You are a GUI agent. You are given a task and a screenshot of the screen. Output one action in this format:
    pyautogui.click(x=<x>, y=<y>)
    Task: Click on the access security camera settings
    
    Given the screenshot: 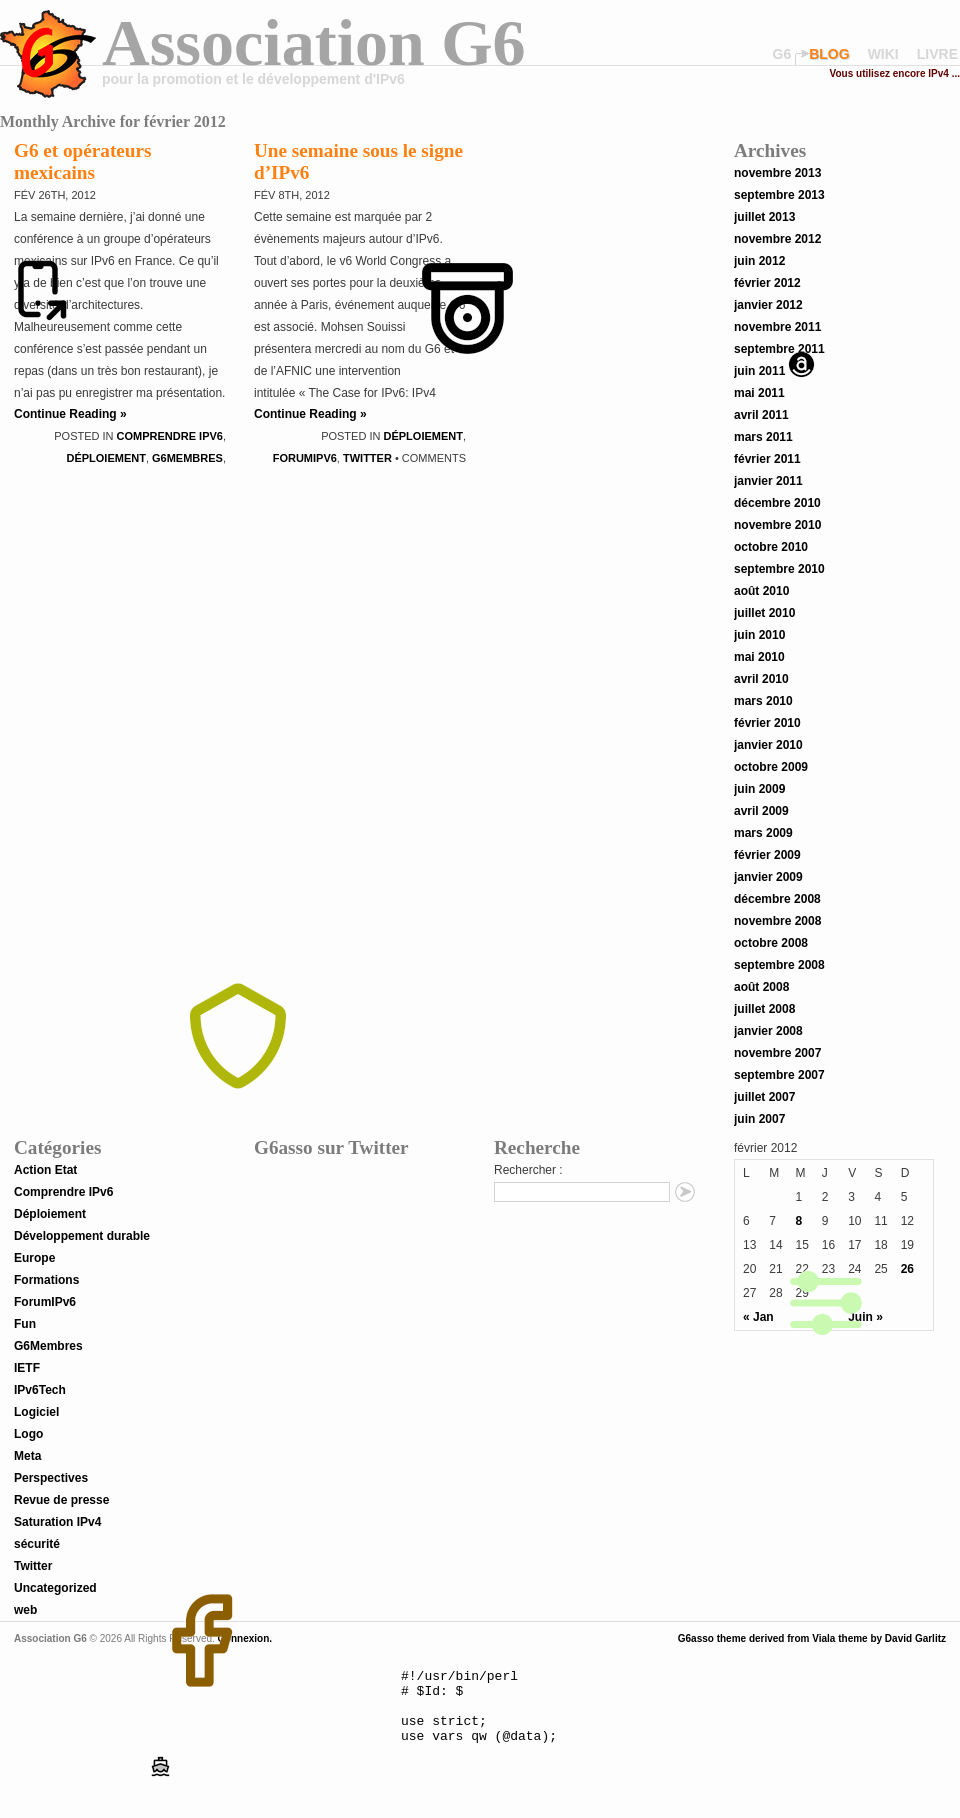 What is the action you would take?
    pyautogui.click(x=467, y=308)
    